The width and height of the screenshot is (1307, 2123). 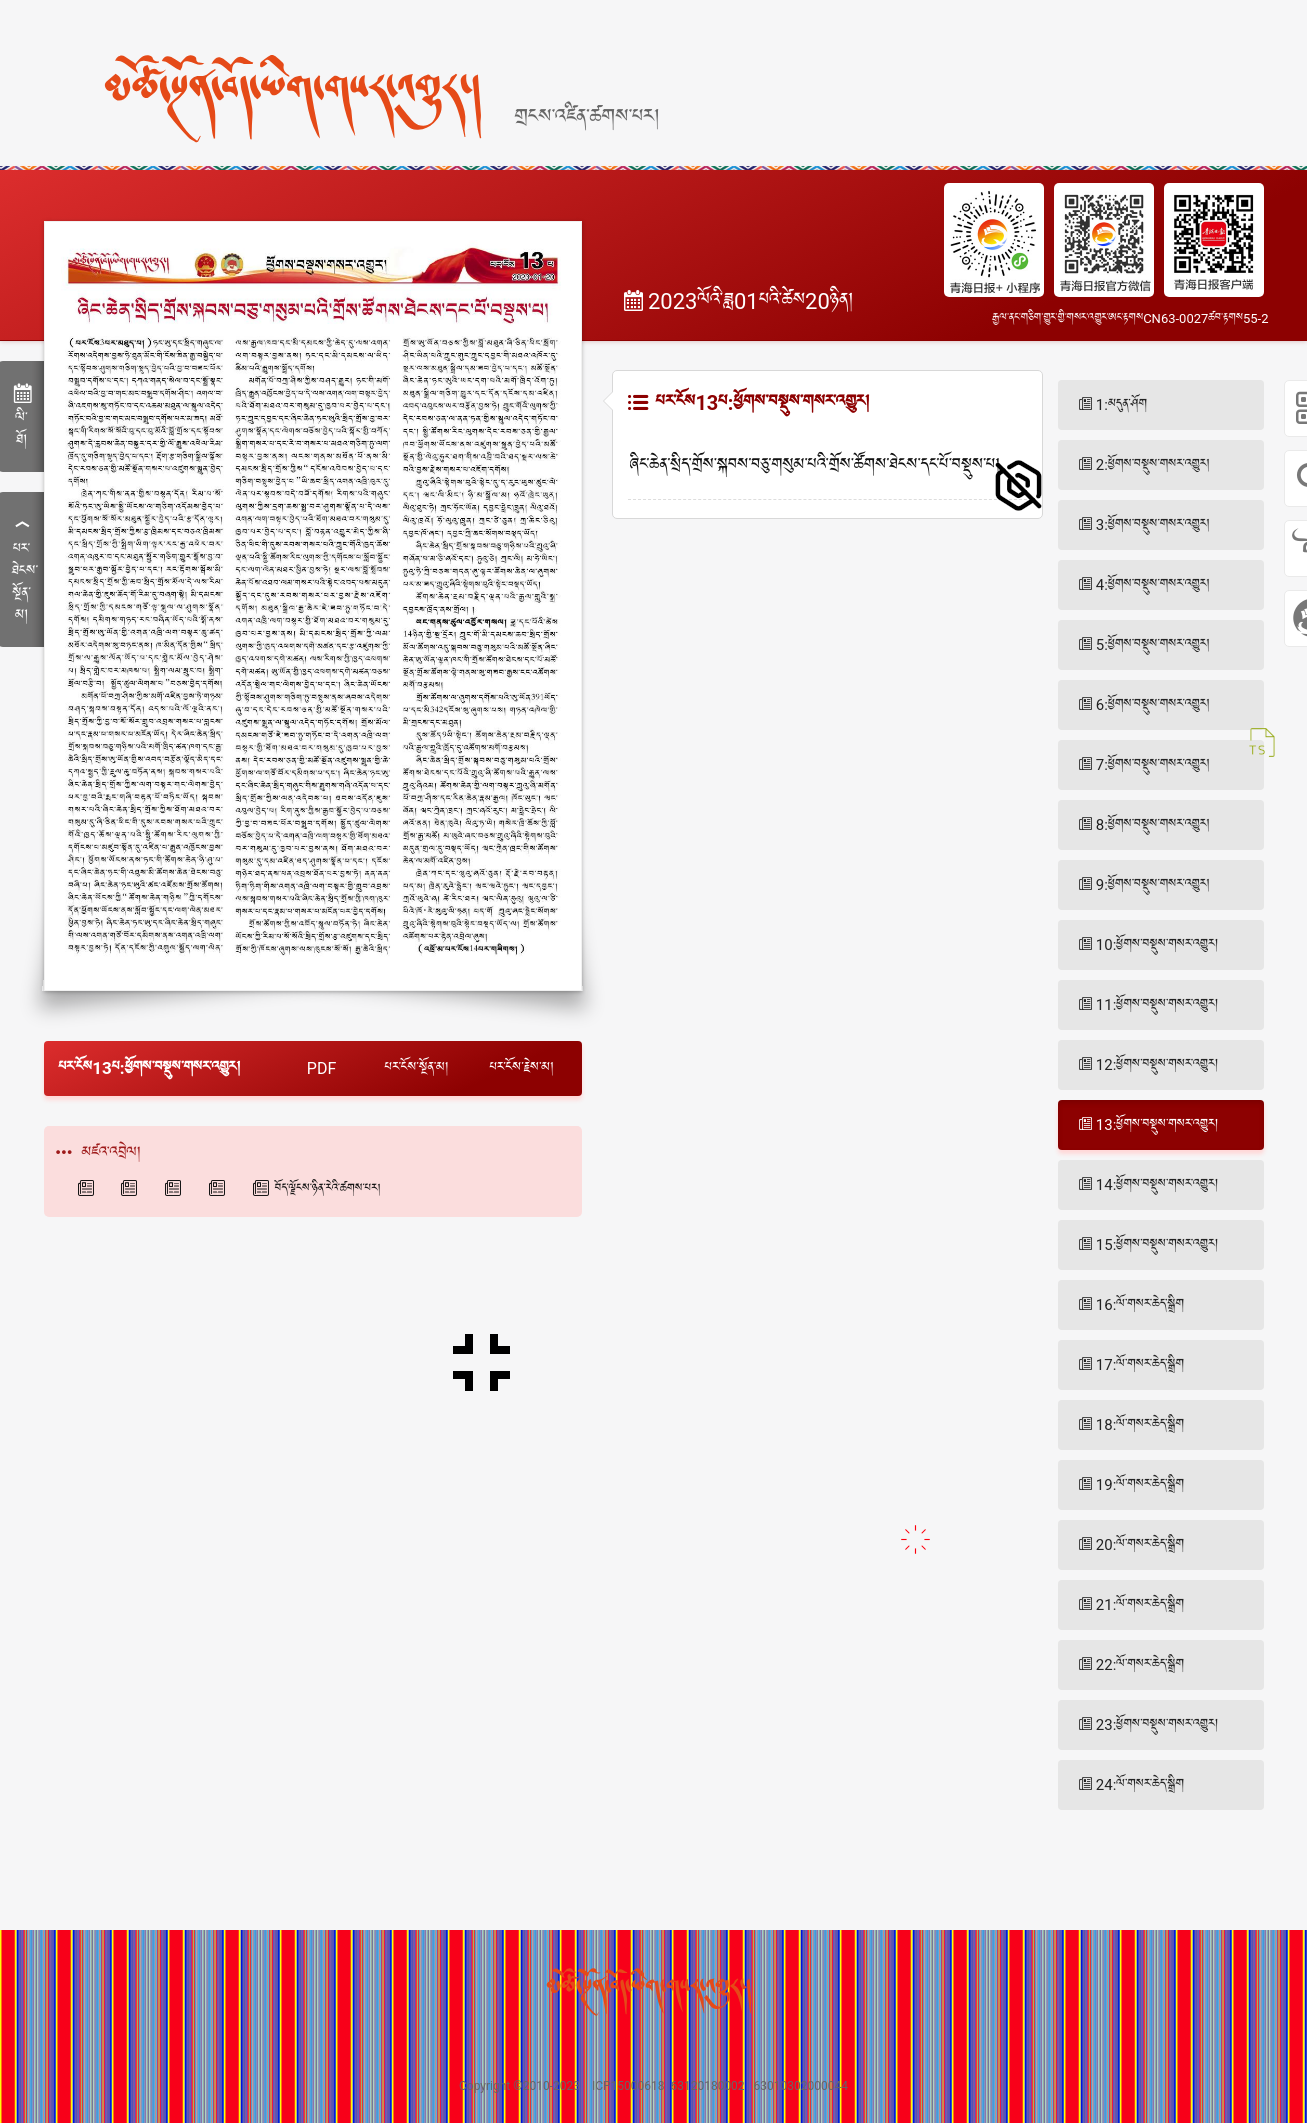 What do you see at coordinates (1262, 742) in the screenshot?
I see `open a TypeScript file` at bounding box center [1262, 742].